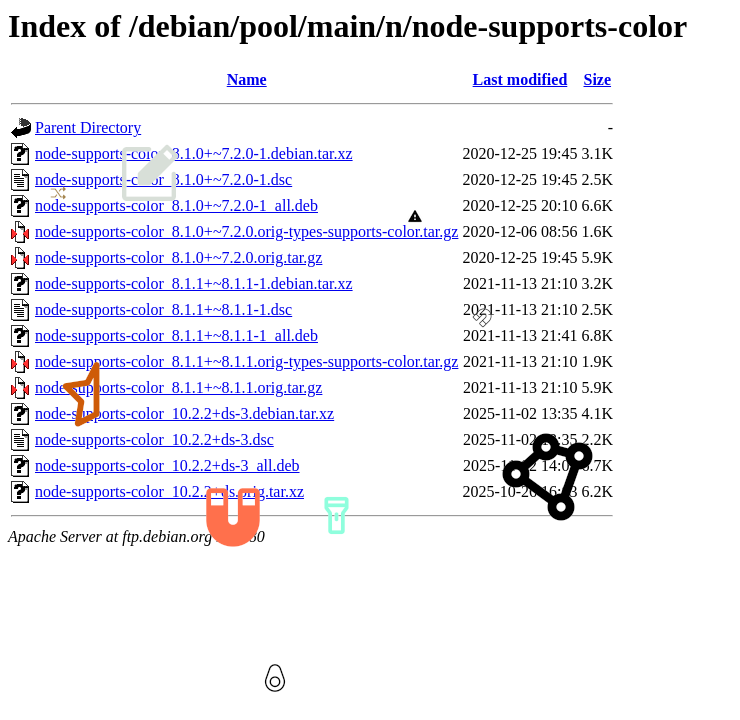 The image size is (740, 720). Describe the element at coordinates (233, 515) in the screenshot. I see `activate magnetic snap or alignment tool` at that location.